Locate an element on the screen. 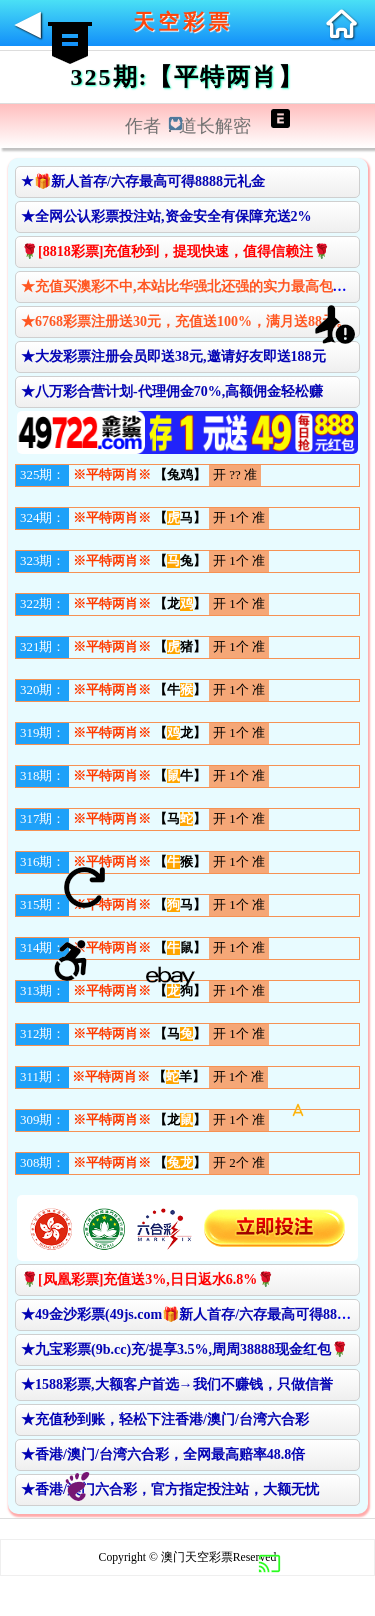  open the eBay app is located at coordinates (170, 976).